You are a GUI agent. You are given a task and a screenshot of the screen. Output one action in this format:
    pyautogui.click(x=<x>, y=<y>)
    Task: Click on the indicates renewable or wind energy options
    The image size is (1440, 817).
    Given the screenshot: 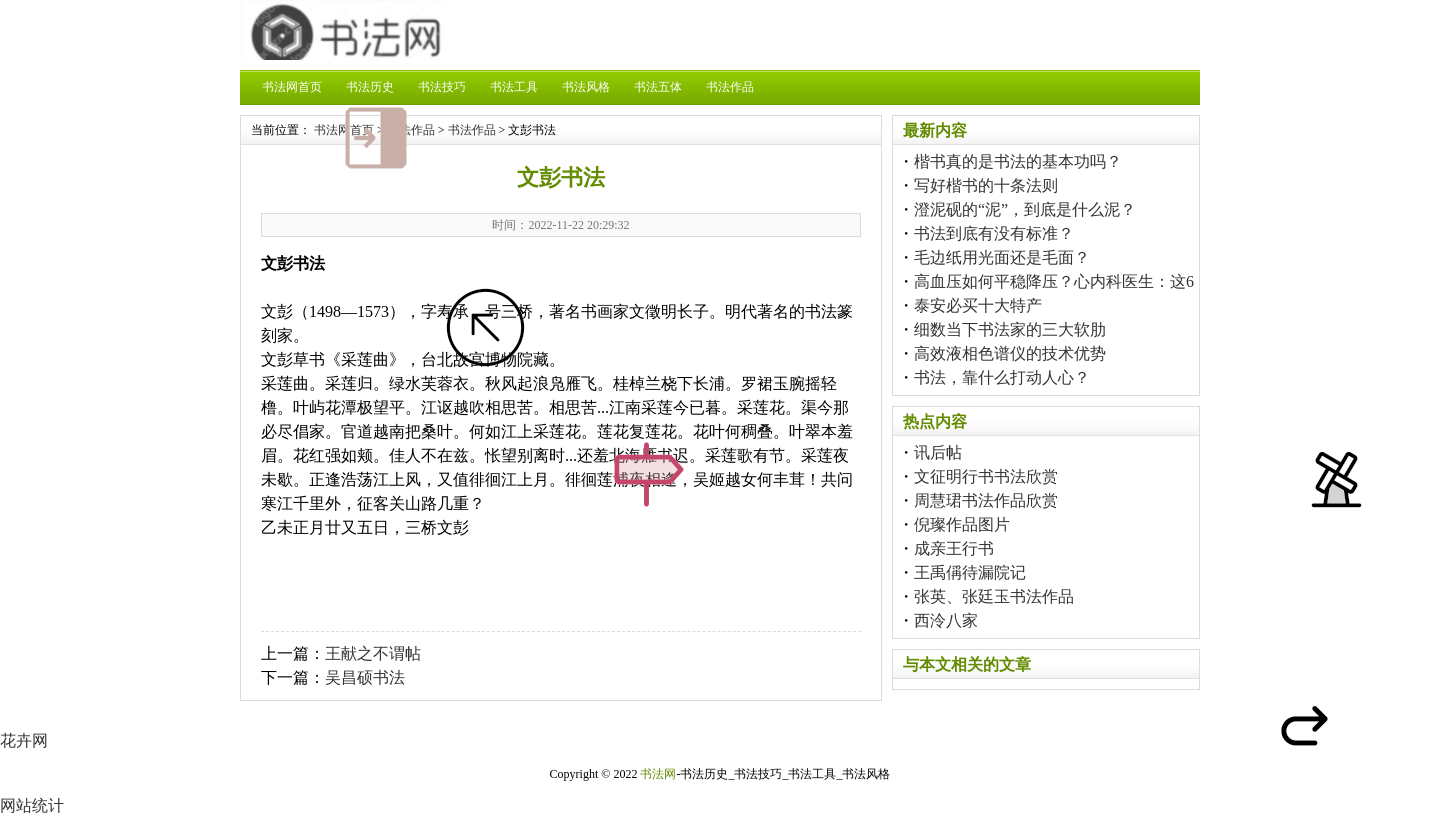 What is the action you would take?
    pyautogui.click(x=1336, y=480)
    